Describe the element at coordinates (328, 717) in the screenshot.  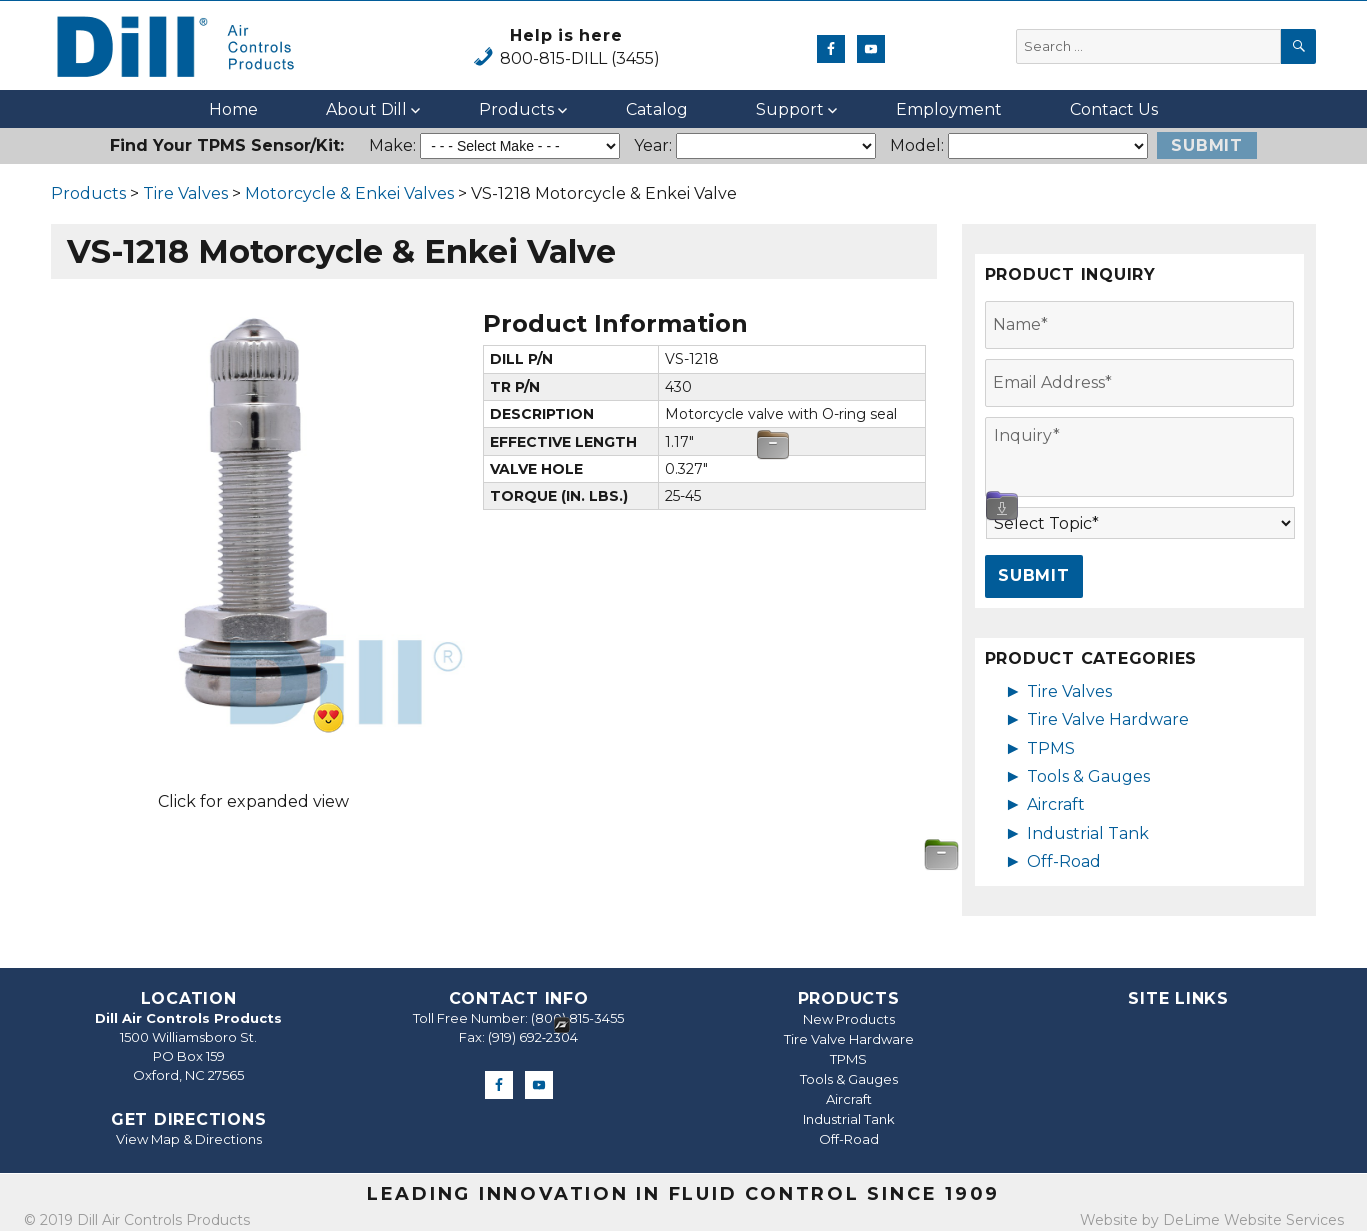
I see `open the Socialize app` at that location.